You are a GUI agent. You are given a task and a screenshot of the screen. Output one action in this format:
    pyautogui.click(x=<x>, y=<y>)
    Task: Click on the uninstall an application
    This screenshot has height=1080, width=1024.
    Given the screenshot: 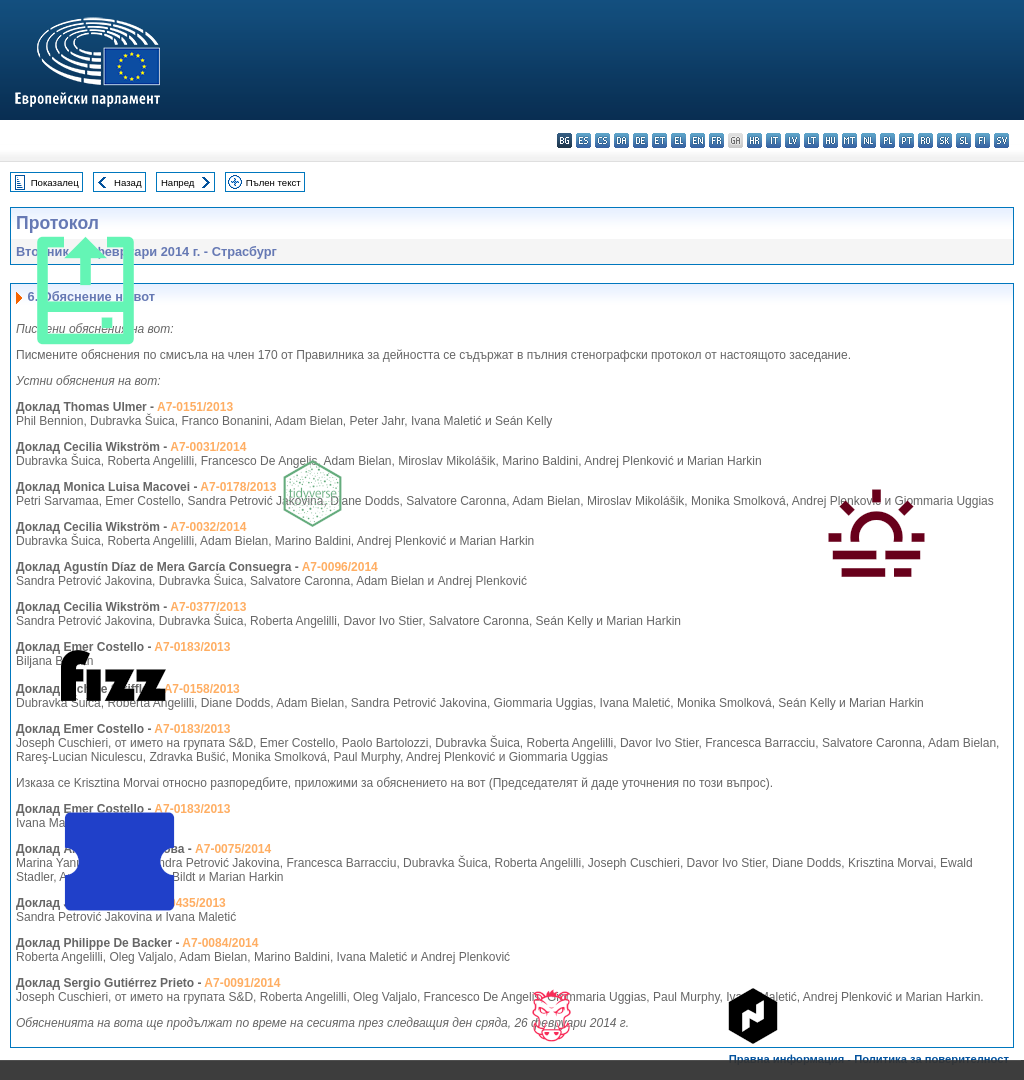 What is the action you would take?
    pyautogui.click(x=85, y=290)
    